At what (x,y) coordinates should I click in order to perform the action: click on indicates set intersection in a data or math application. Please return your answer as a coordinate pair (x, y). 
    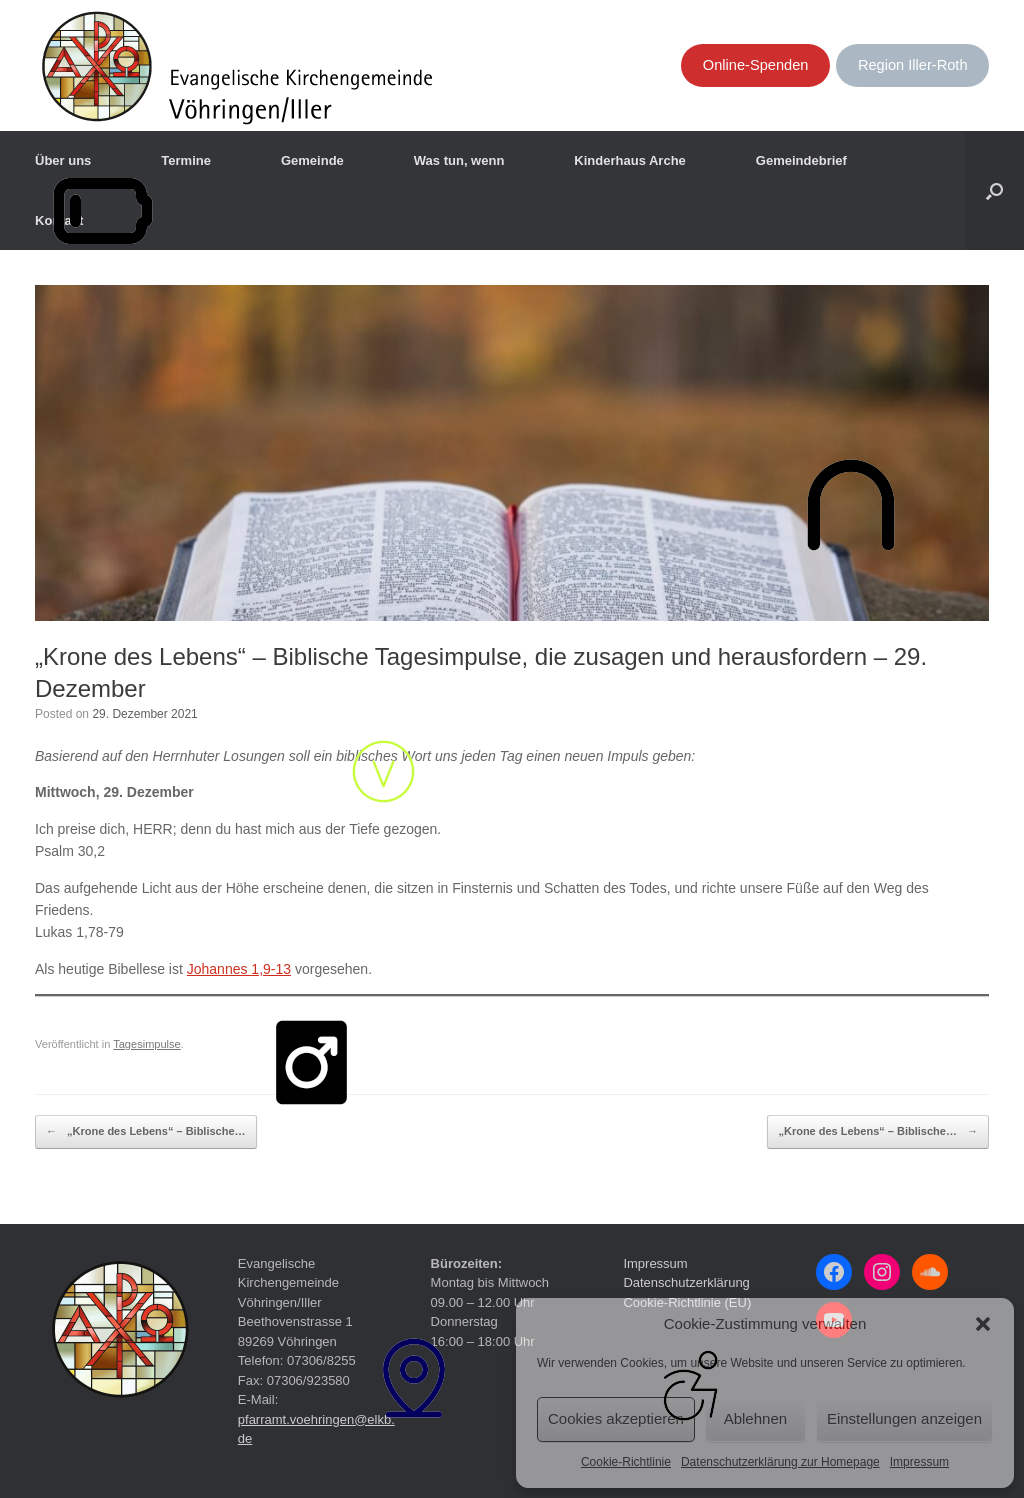
    Looking at the image, I should click on (851, 507).